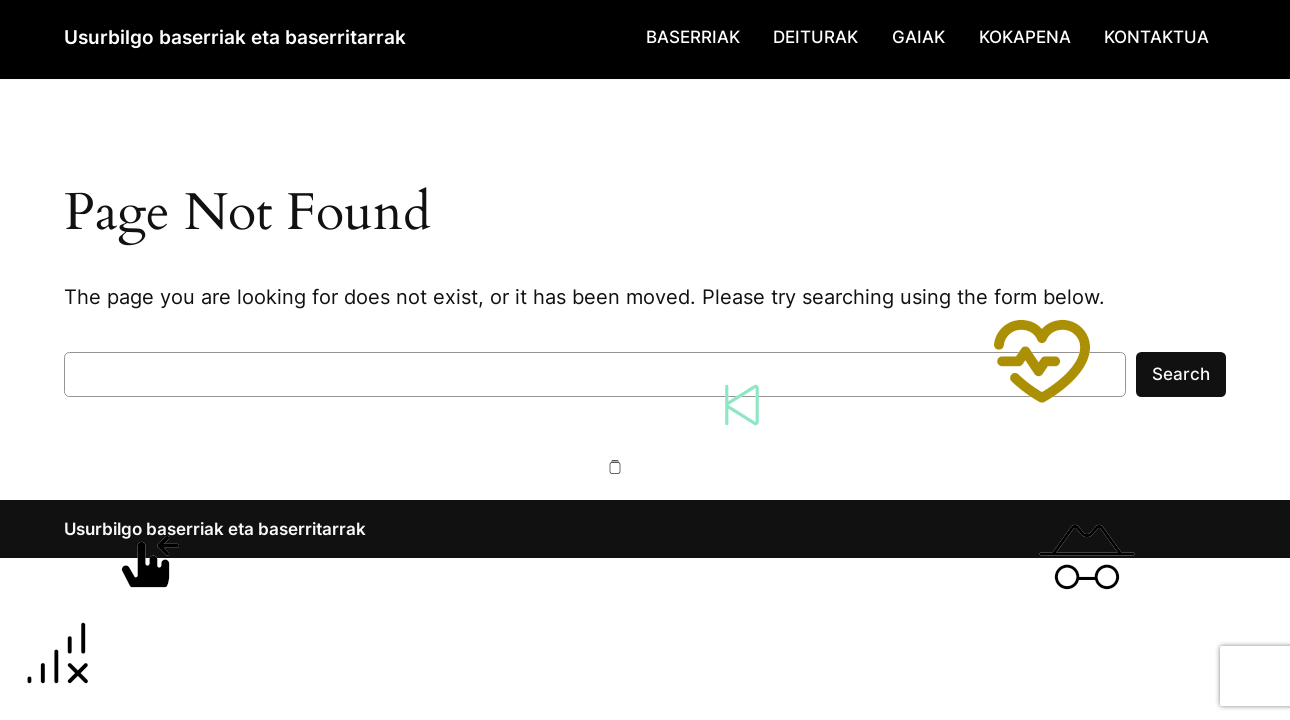 Image resolution: width=1290 pixels, height=720 pixels. What do you see at coordinates (1042, 358) in the screenshot?
I see `view health or fitness data` at bounding box center [1042, 358].